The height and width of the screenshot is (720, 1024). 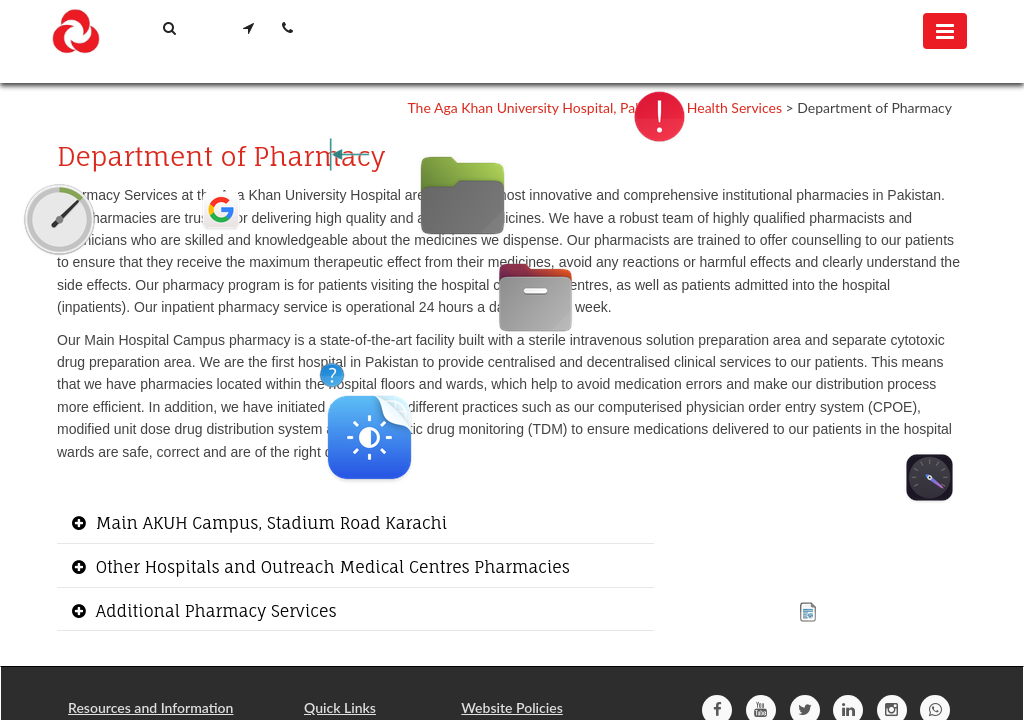 What do you see at coordinates (929, 477) in the screenshot?
I see `open speedtest app to measure internet speed` at bounding box center [929, 477].